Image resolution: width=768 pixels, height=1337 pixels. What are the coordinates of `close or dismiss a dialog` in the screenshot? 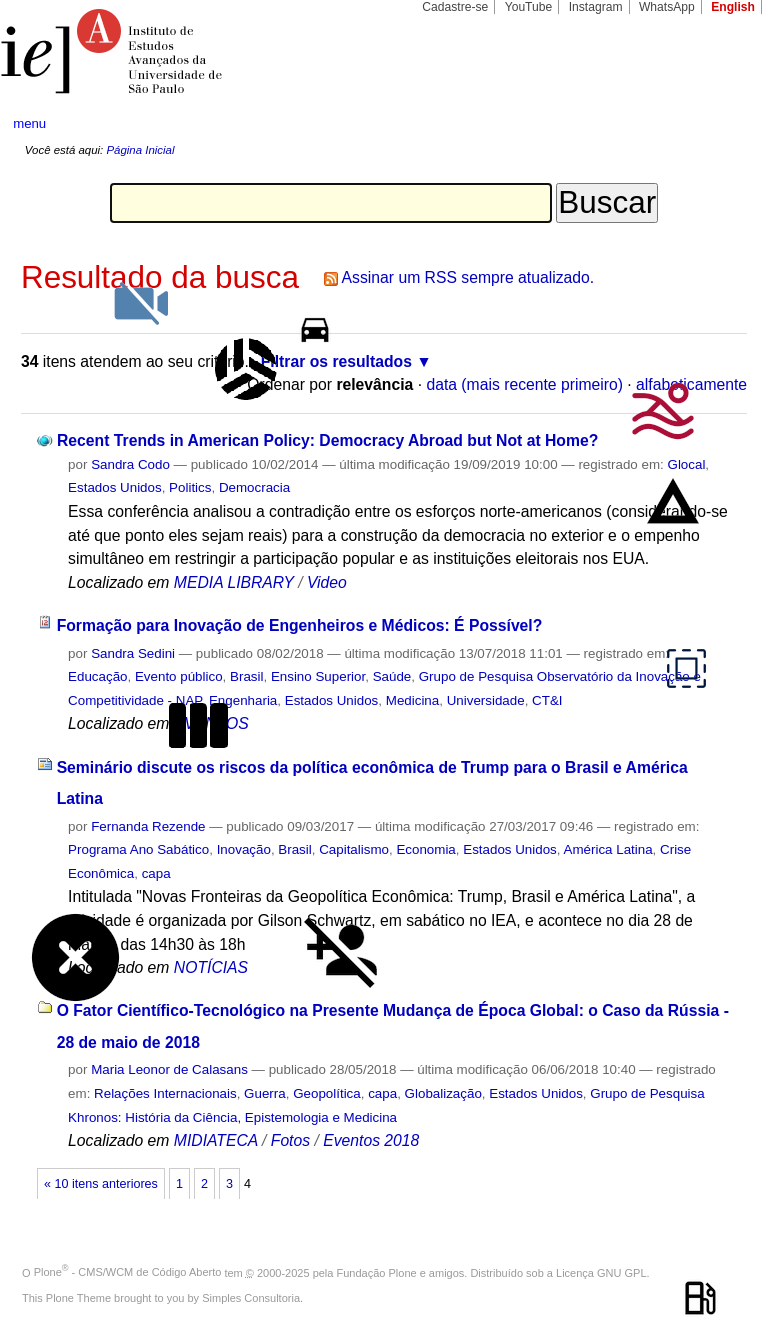 It's located at (75, 957).